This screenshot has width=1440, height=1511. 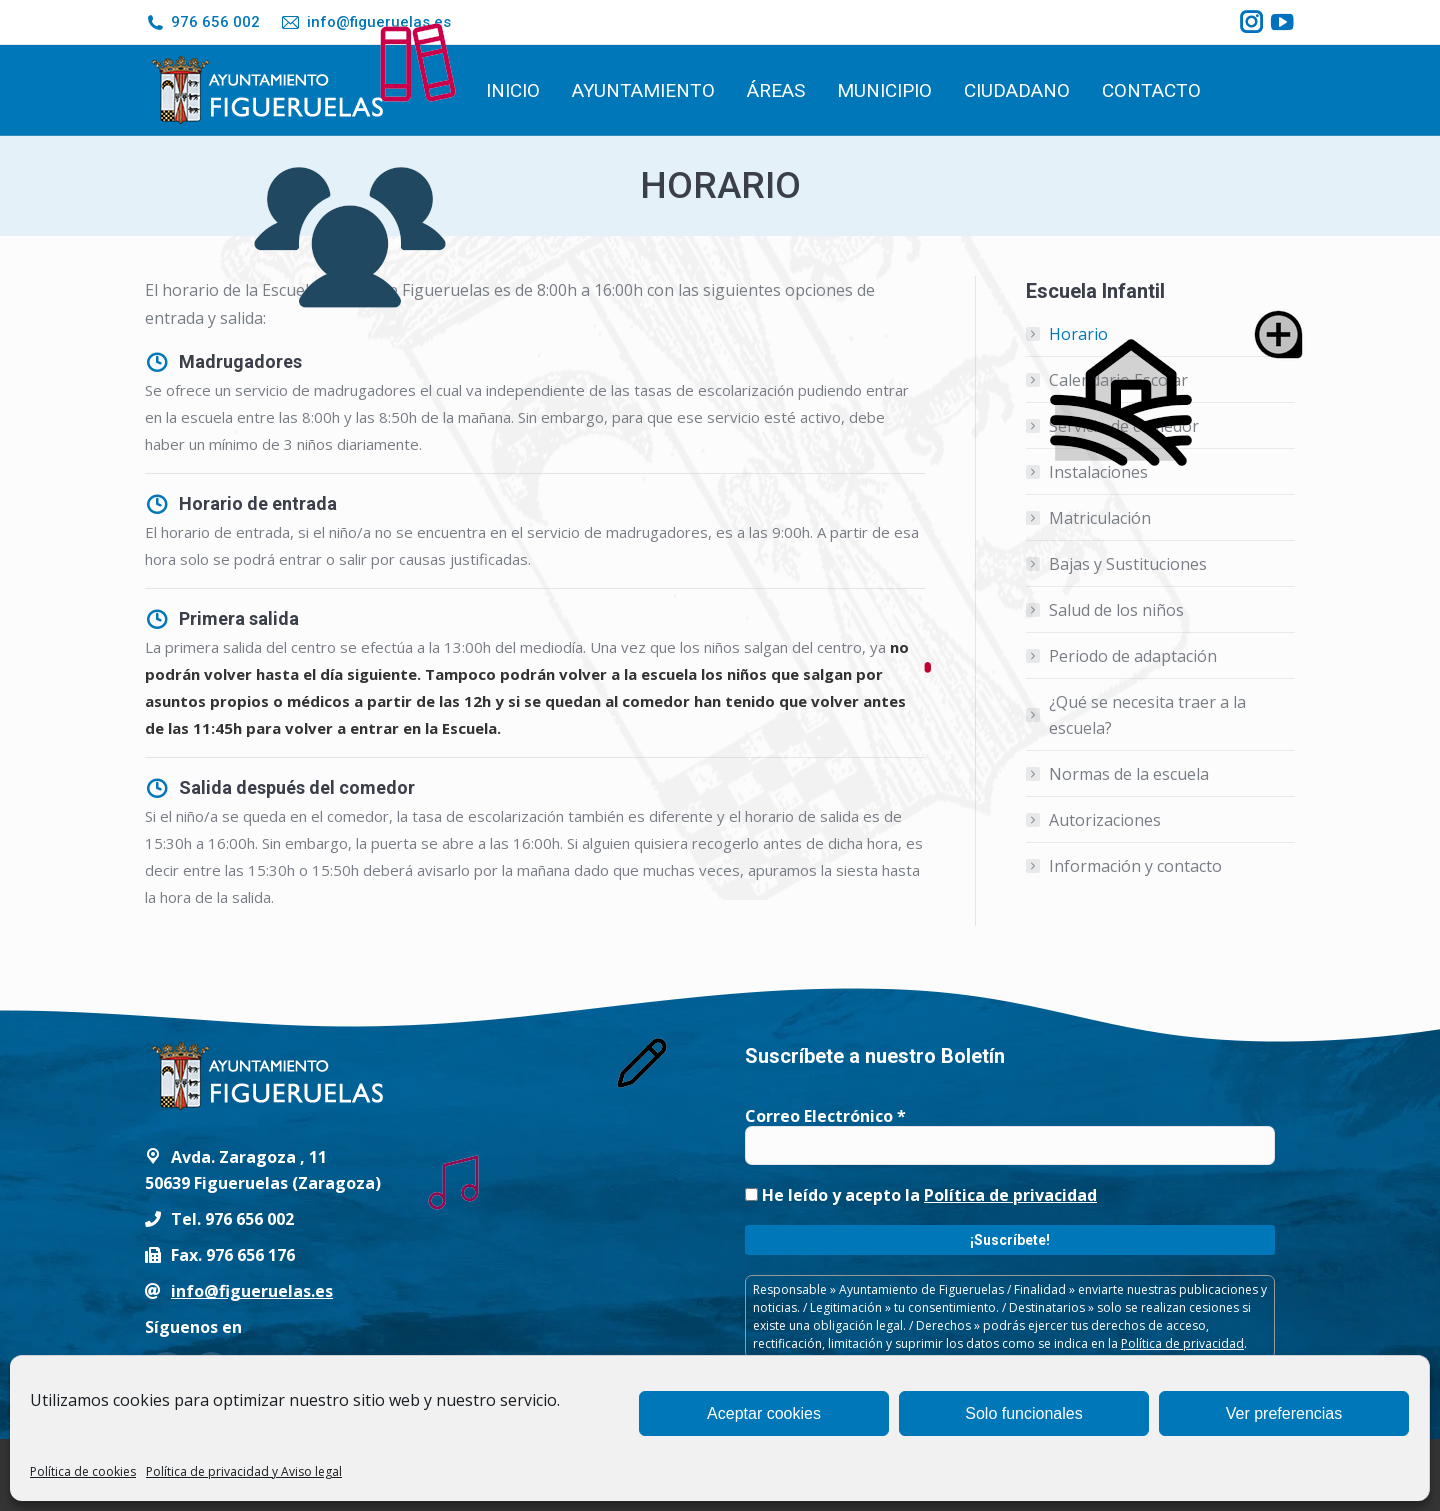 What do you see at coordinates (975, 630) in the screenshot?
I see `indicates no cellular signal available` at bounding box center [975, 630].